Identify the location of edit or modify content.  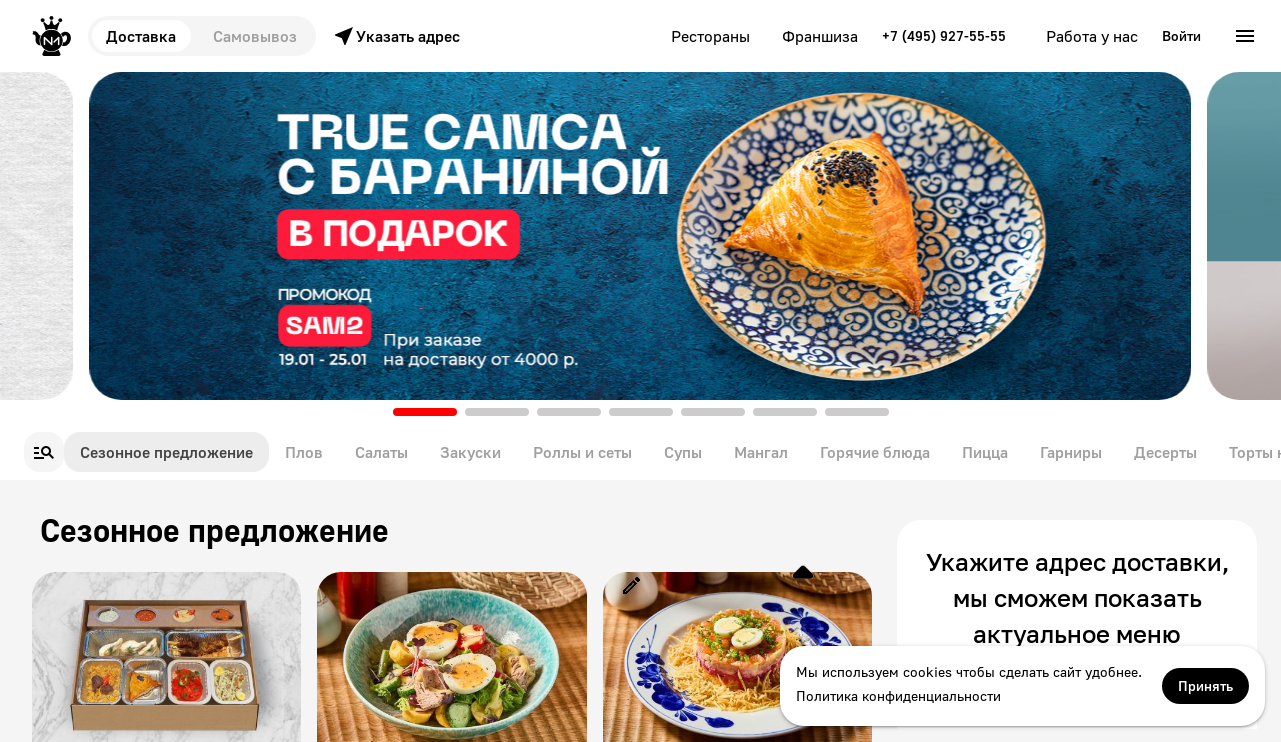
(631, 585).